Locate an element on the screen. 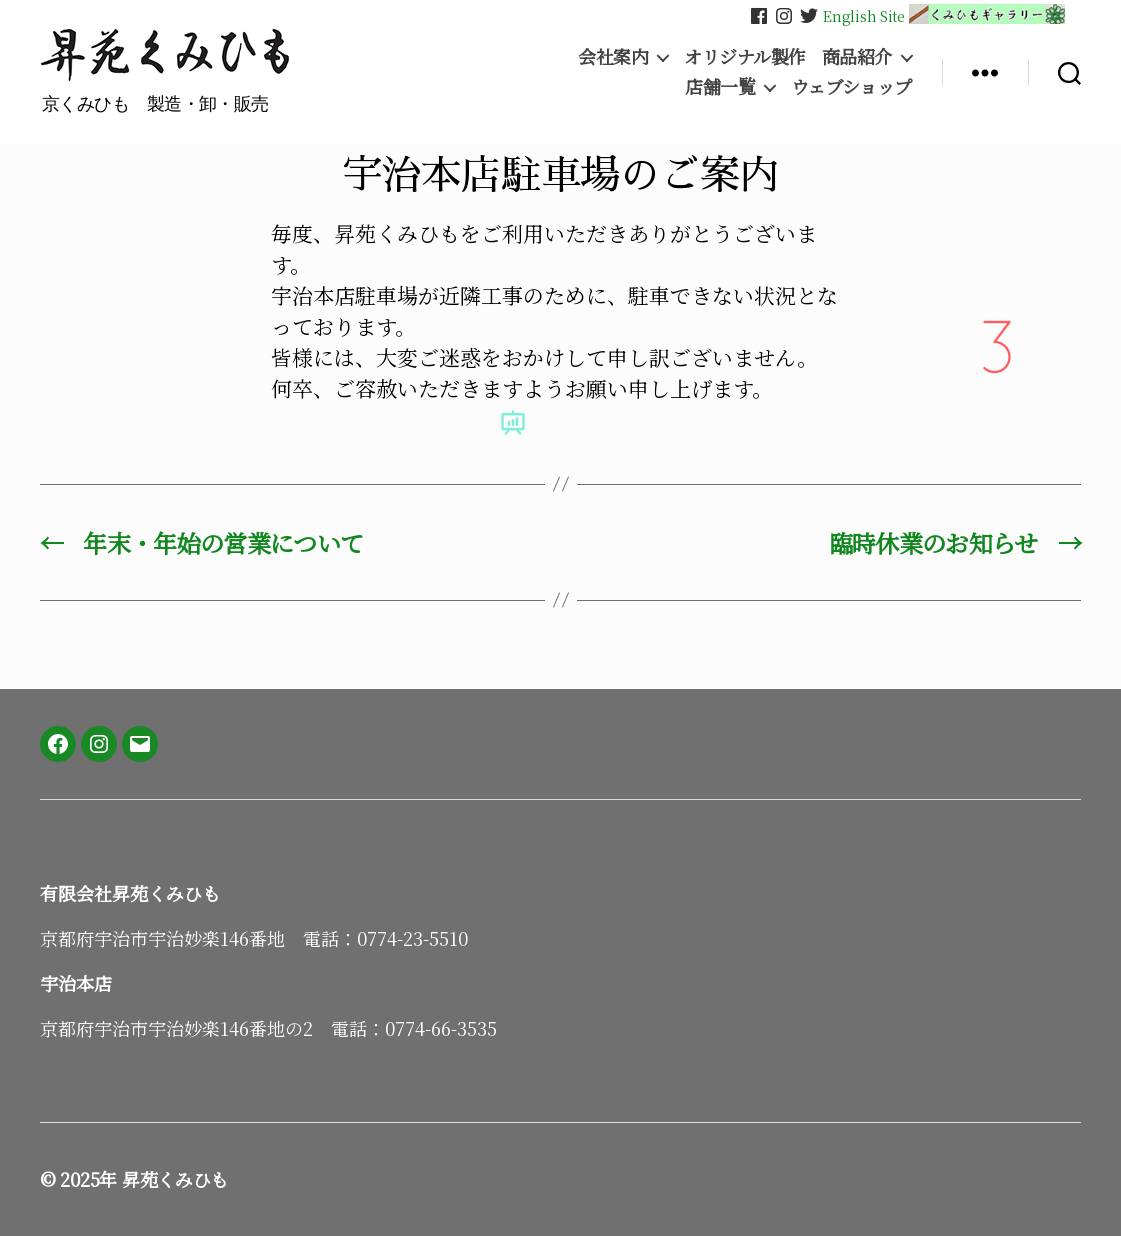  indicates step three in a multi-step process is located at coordinates (997, 347).